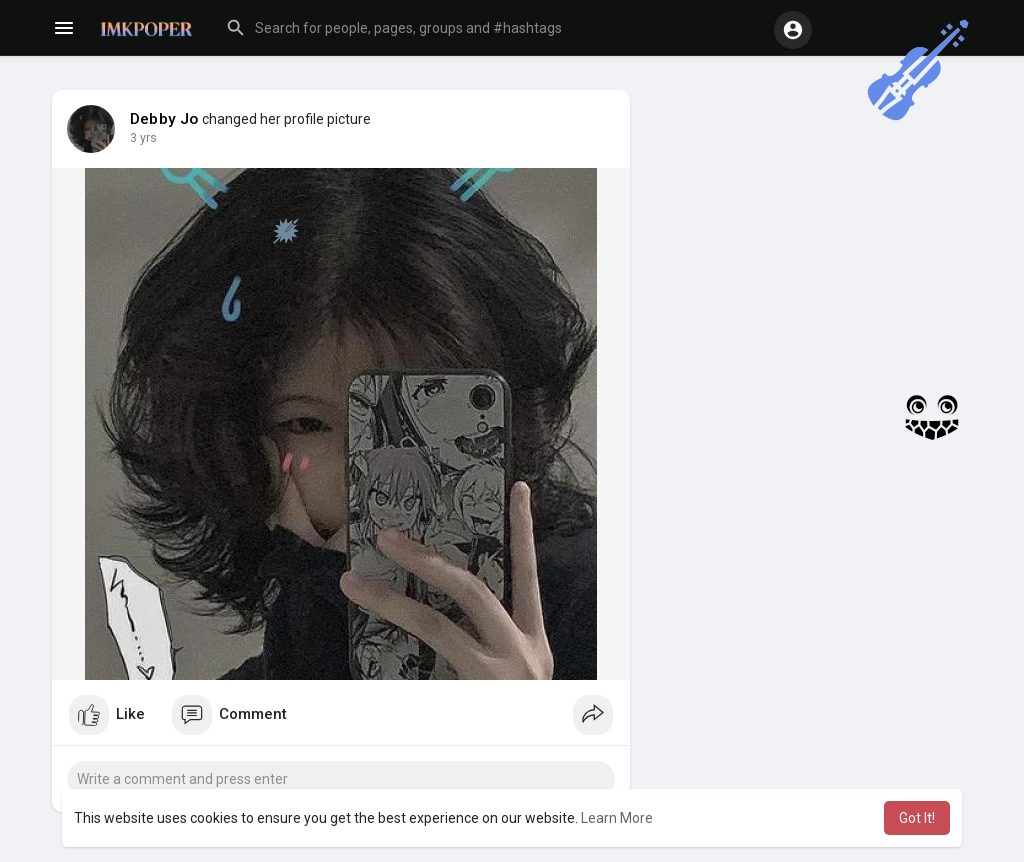 The width and height of the screenshot is (1024, 862). What do you see at coordinates (918, 70) in the screenshot?
I see `access music or audio settings` at bounding box center [918, 70].